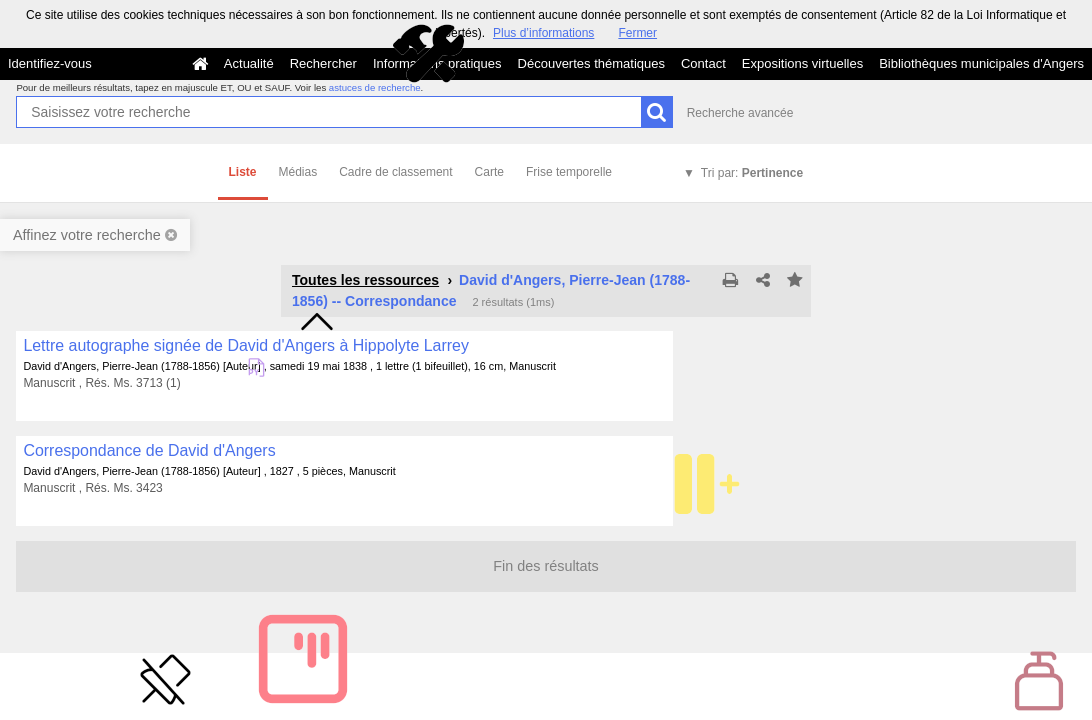 The height and width of the screenshot is (720, 1092). What do you see at coordinates (428, 53) in the screenshot?
I see `access settings or configuration options` at bounding box center [428, 53].